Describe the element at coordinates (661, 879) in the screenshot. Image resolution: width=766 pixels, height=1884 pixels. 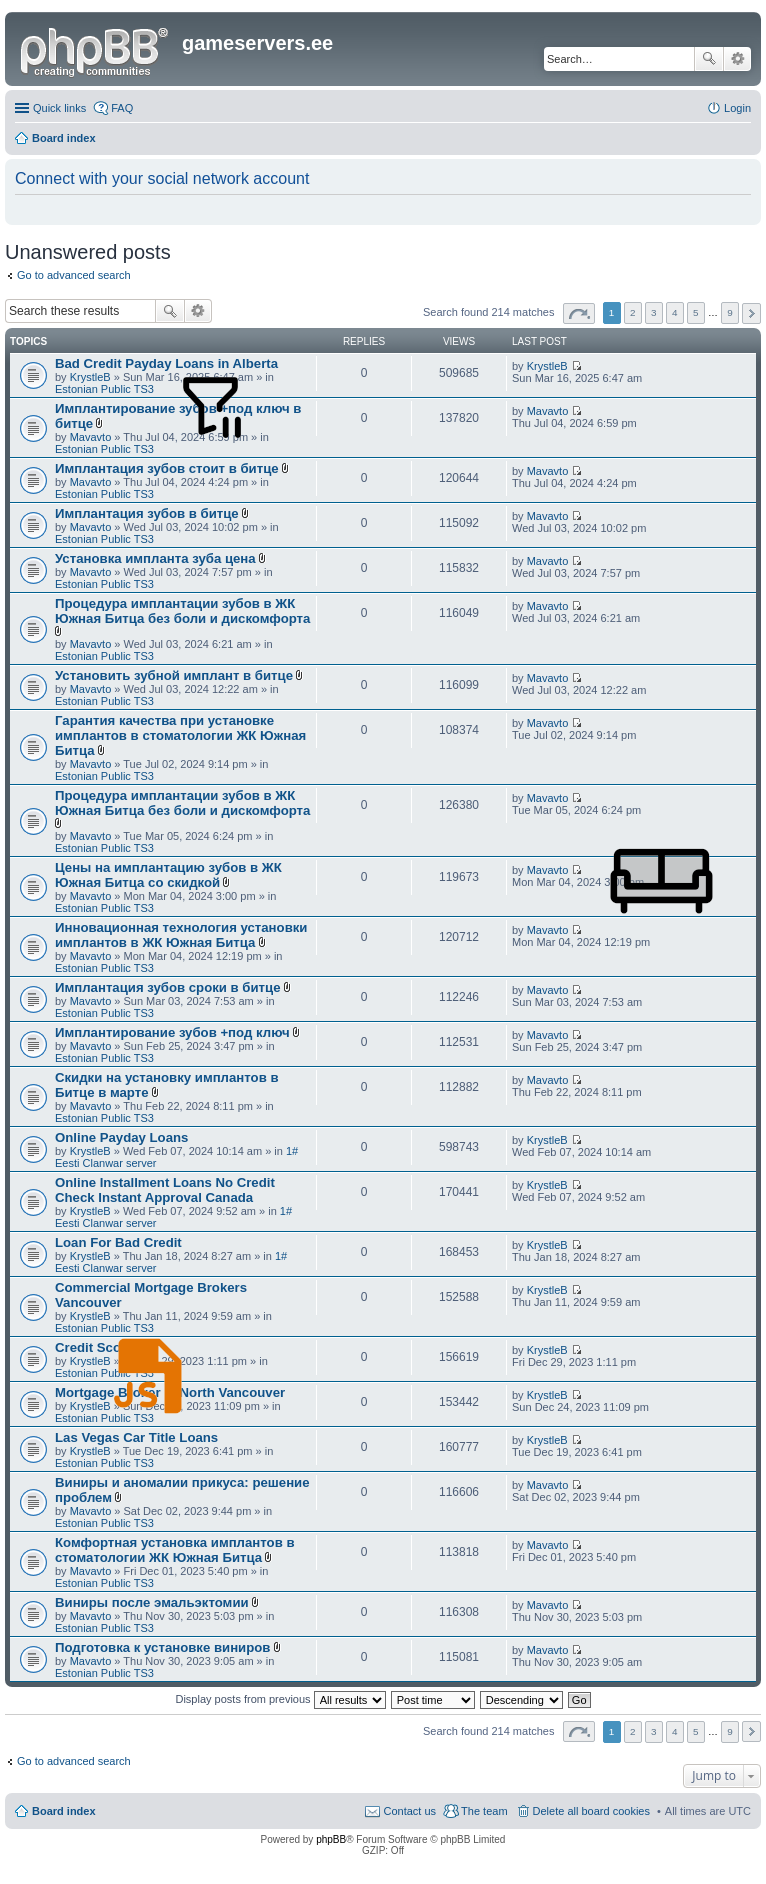
I see `browse furniture or home decor items` at that location.